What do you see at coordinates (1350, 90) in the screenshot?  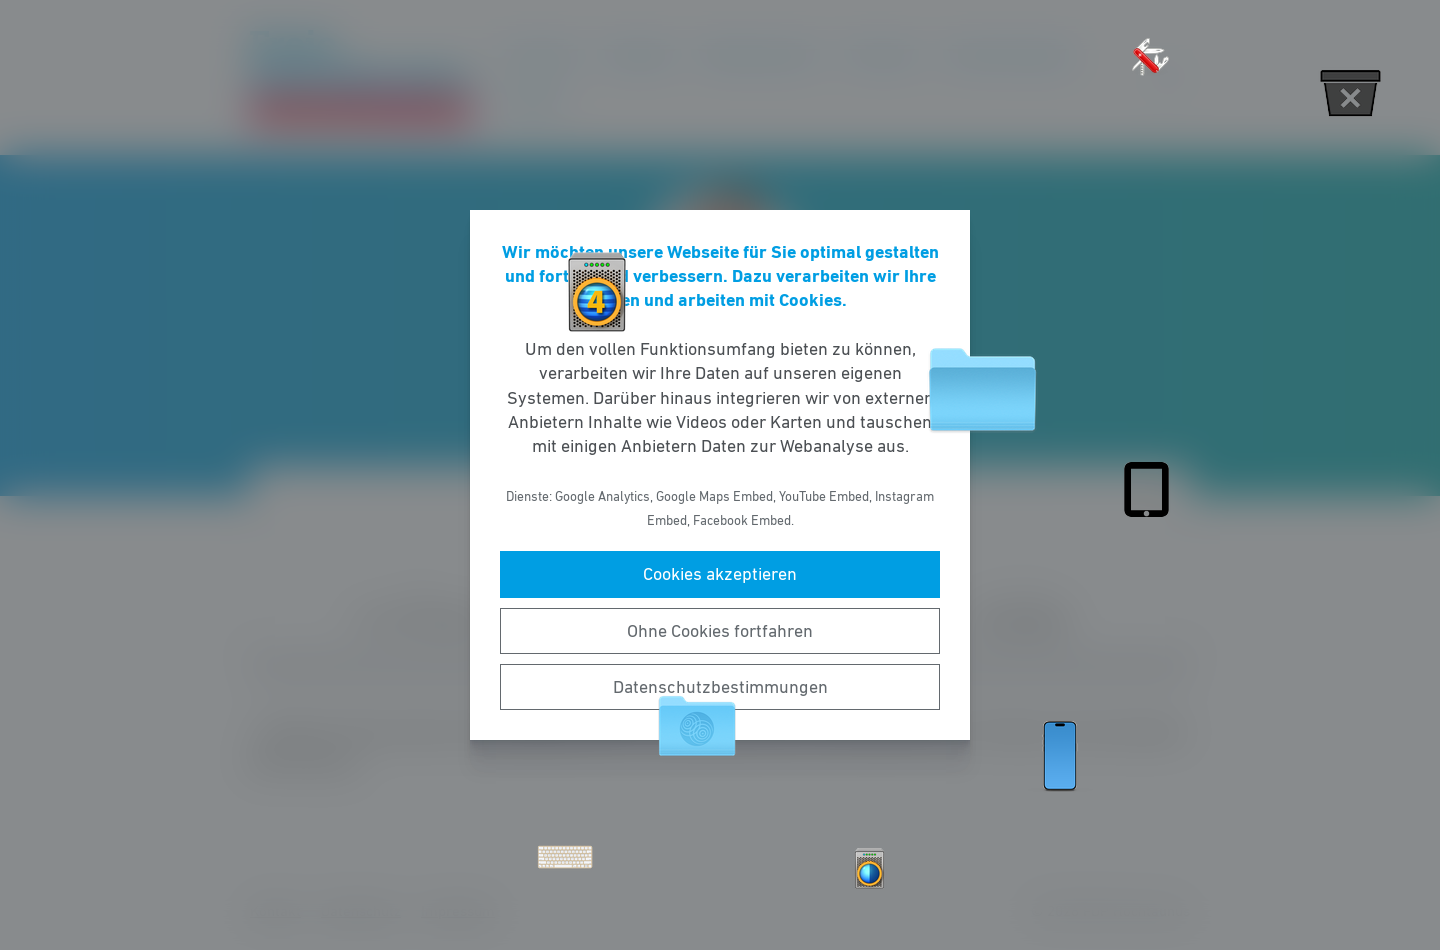 I see `view junk mail folder` at bounding box center [1350, 90].